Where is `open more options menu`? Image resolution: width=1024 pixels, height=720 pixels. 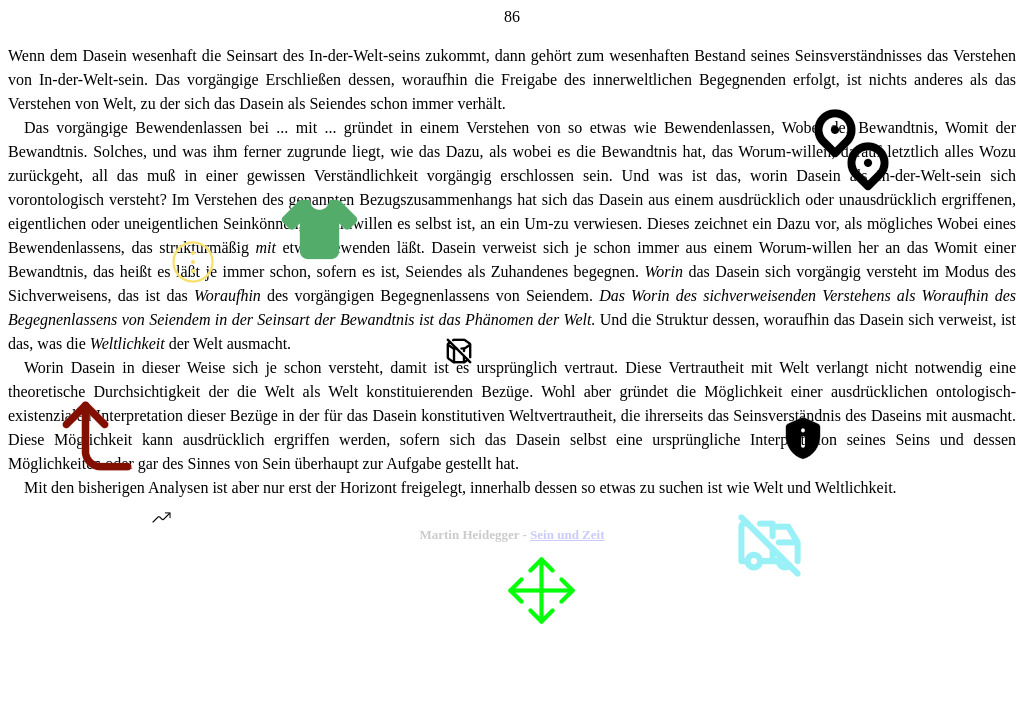
open more options menu is located at coordinates (193, 262).